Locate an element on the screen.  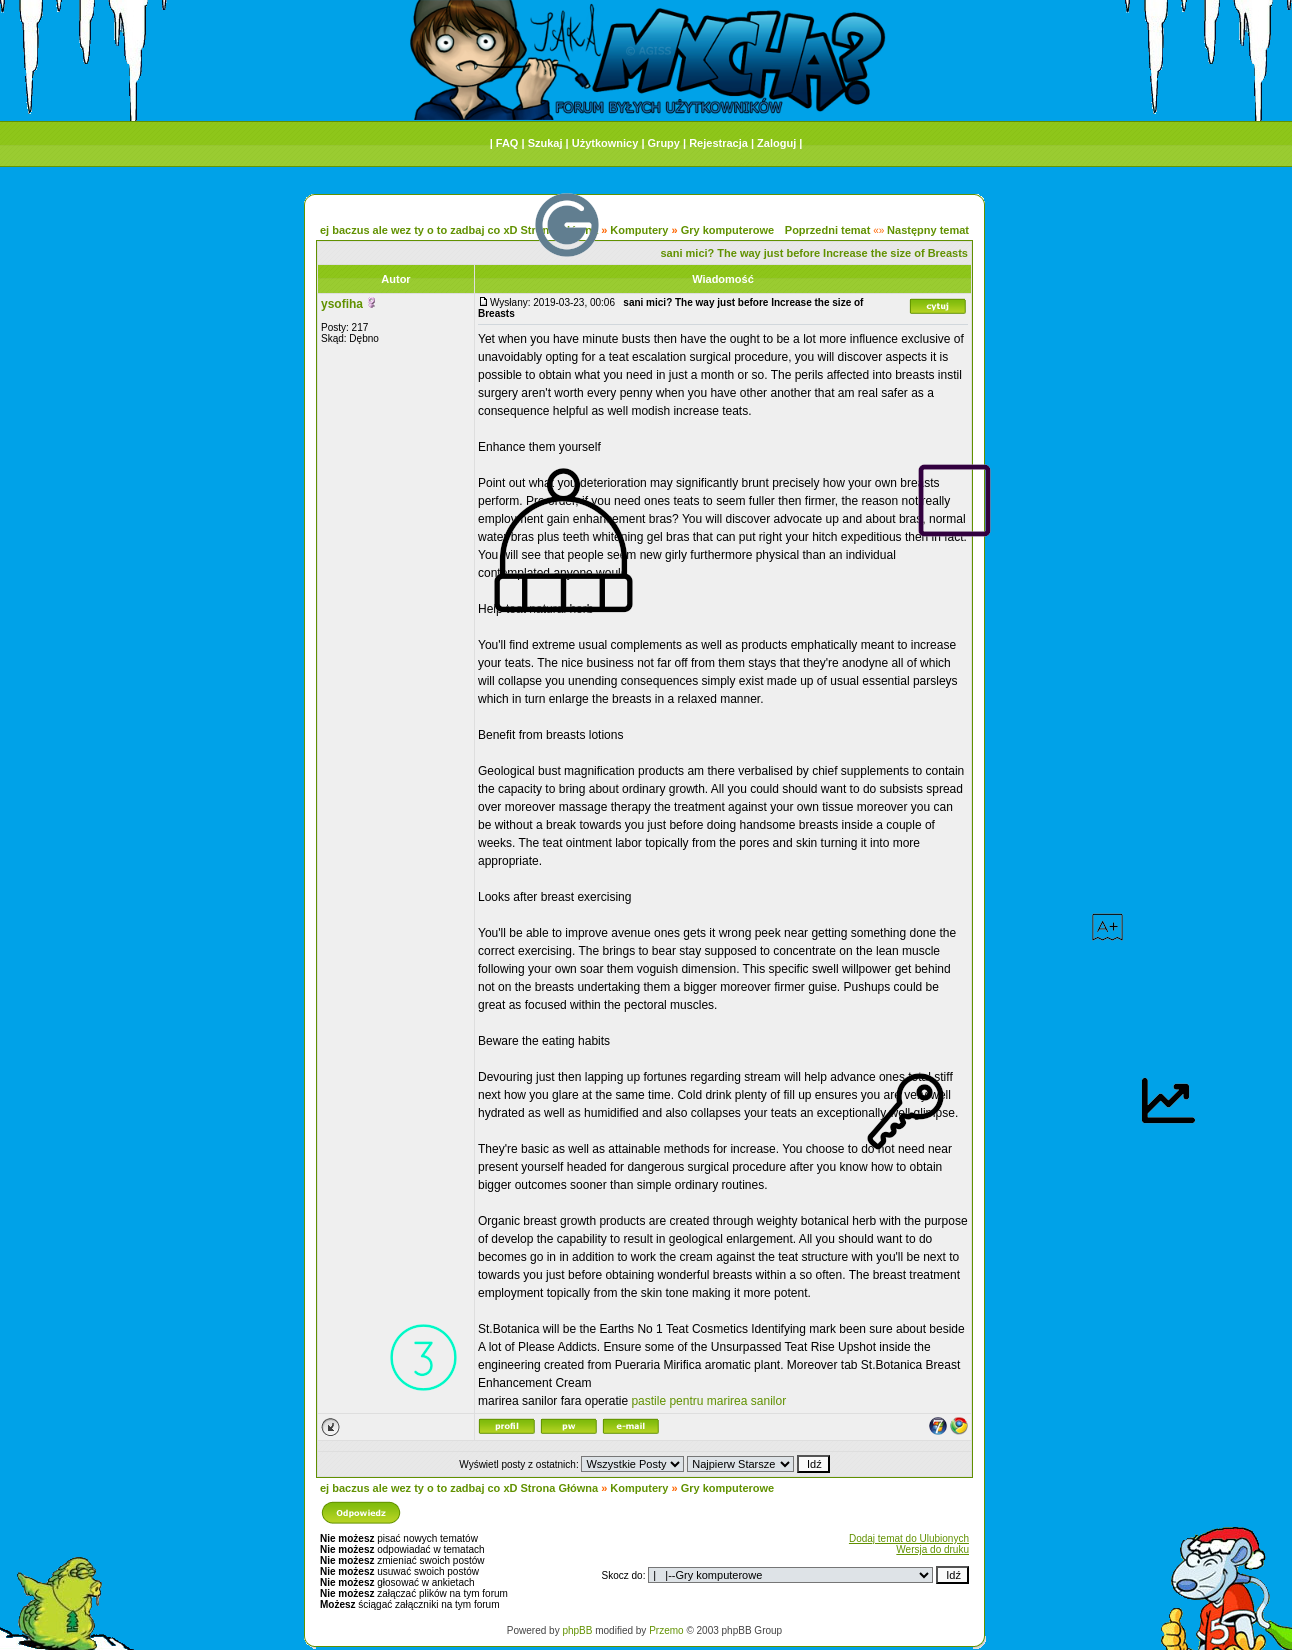
indicates step three in a multi-step process is located at coordinates (423, 1357).